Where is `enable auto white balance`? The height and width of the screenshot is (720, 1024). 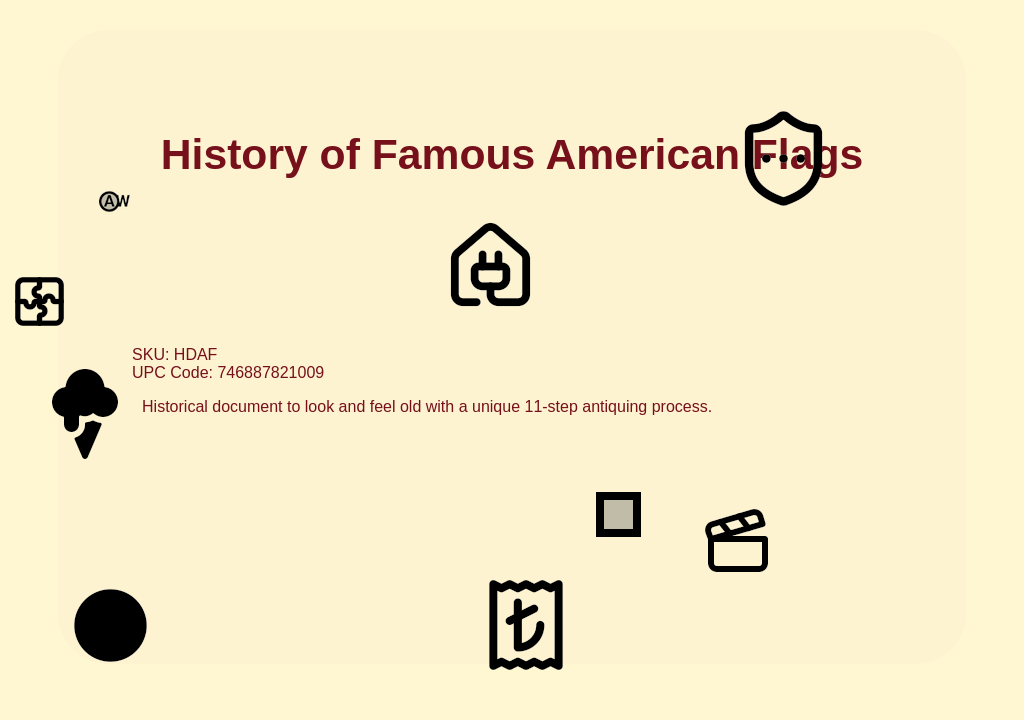 enable auto white balance is located at coordinates (114, 201).